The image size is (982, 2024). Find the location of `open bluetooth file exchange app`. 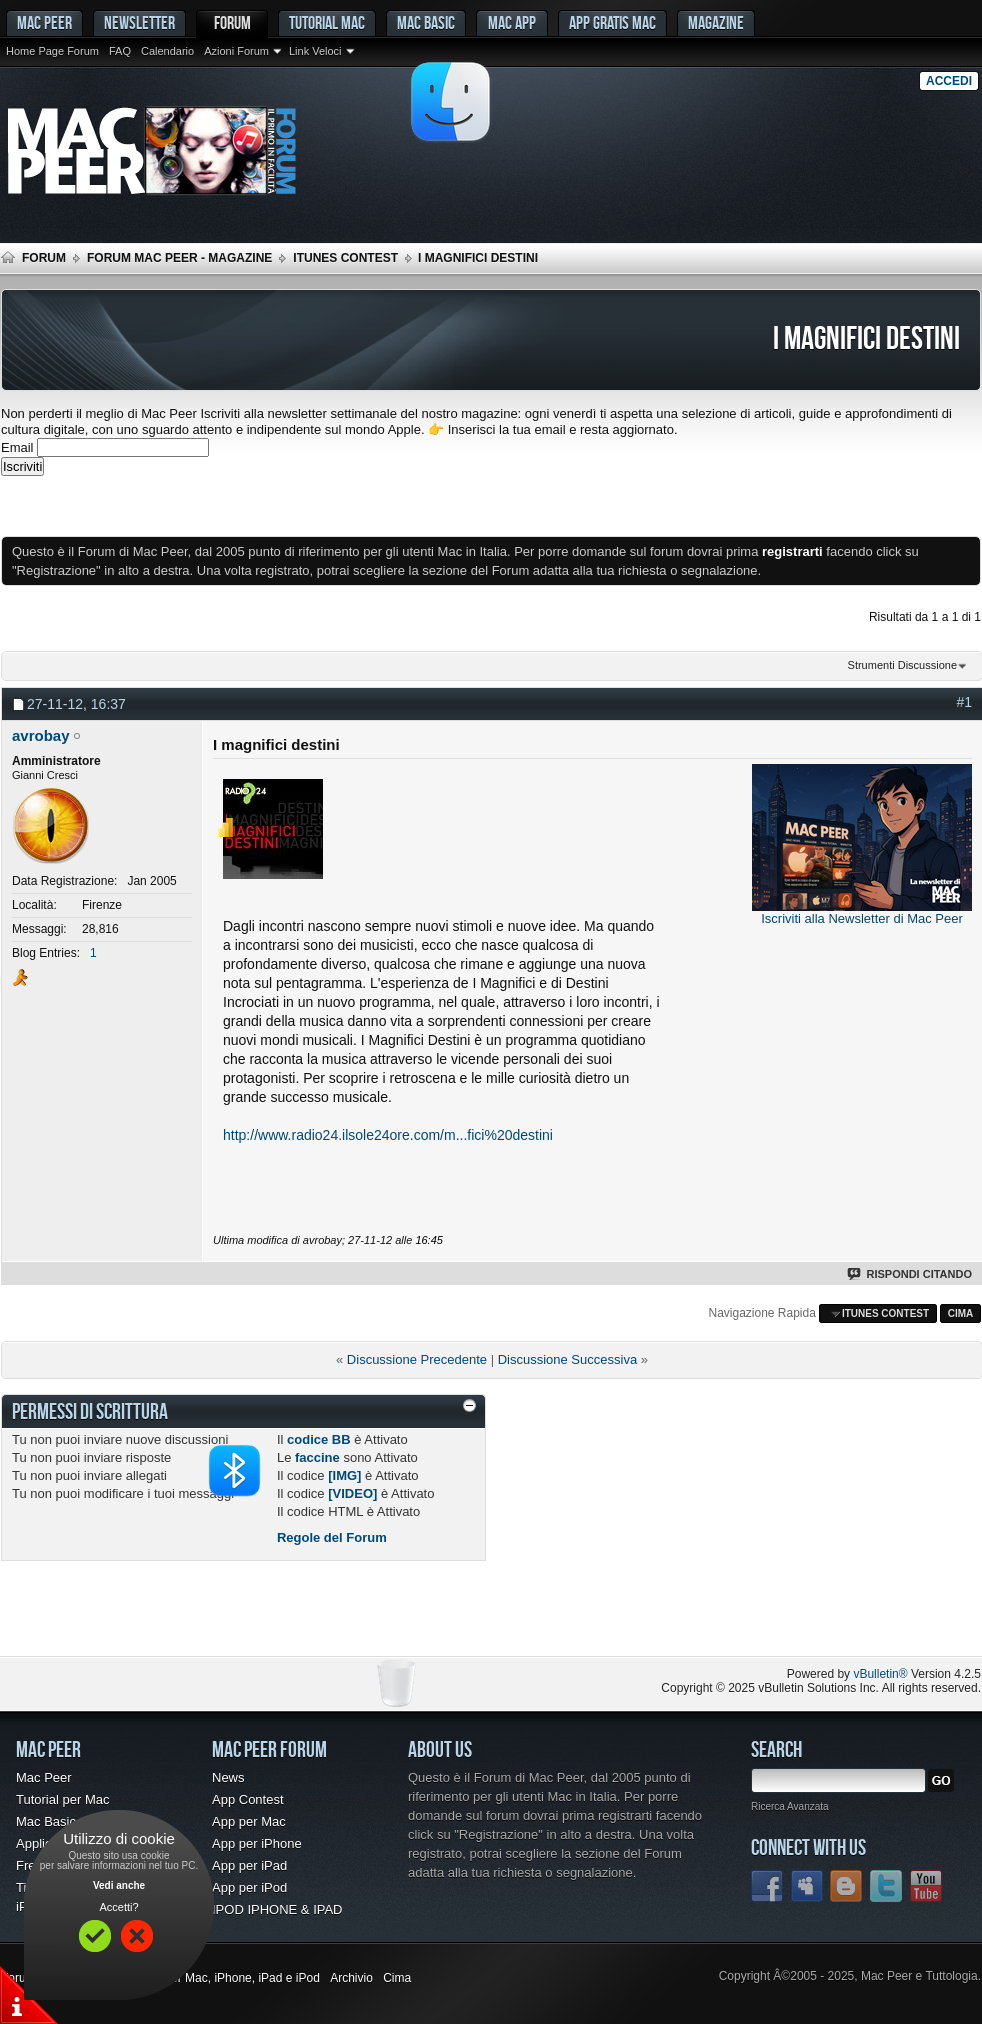

open bluetooth file exchange app is located at coordinates (234, 1470).